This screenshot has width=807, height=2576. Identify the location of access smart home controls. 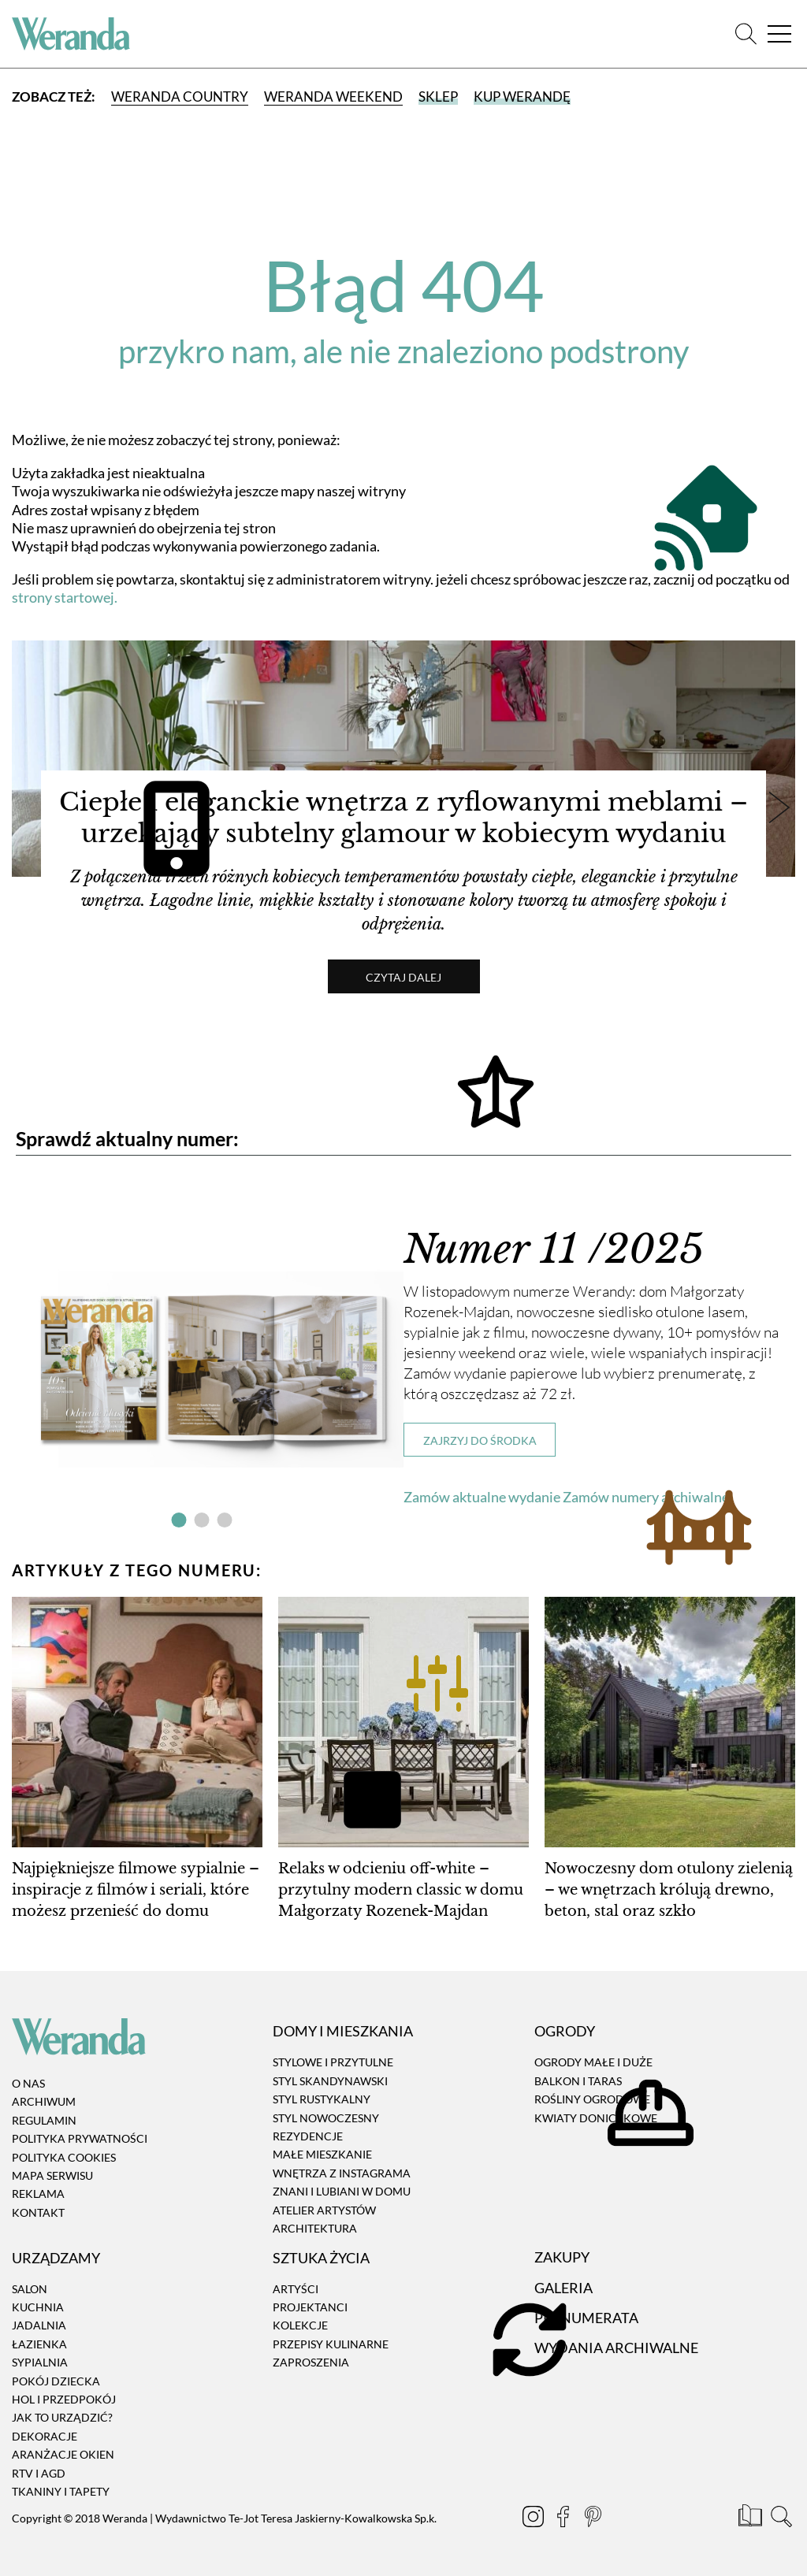
(708, 516).